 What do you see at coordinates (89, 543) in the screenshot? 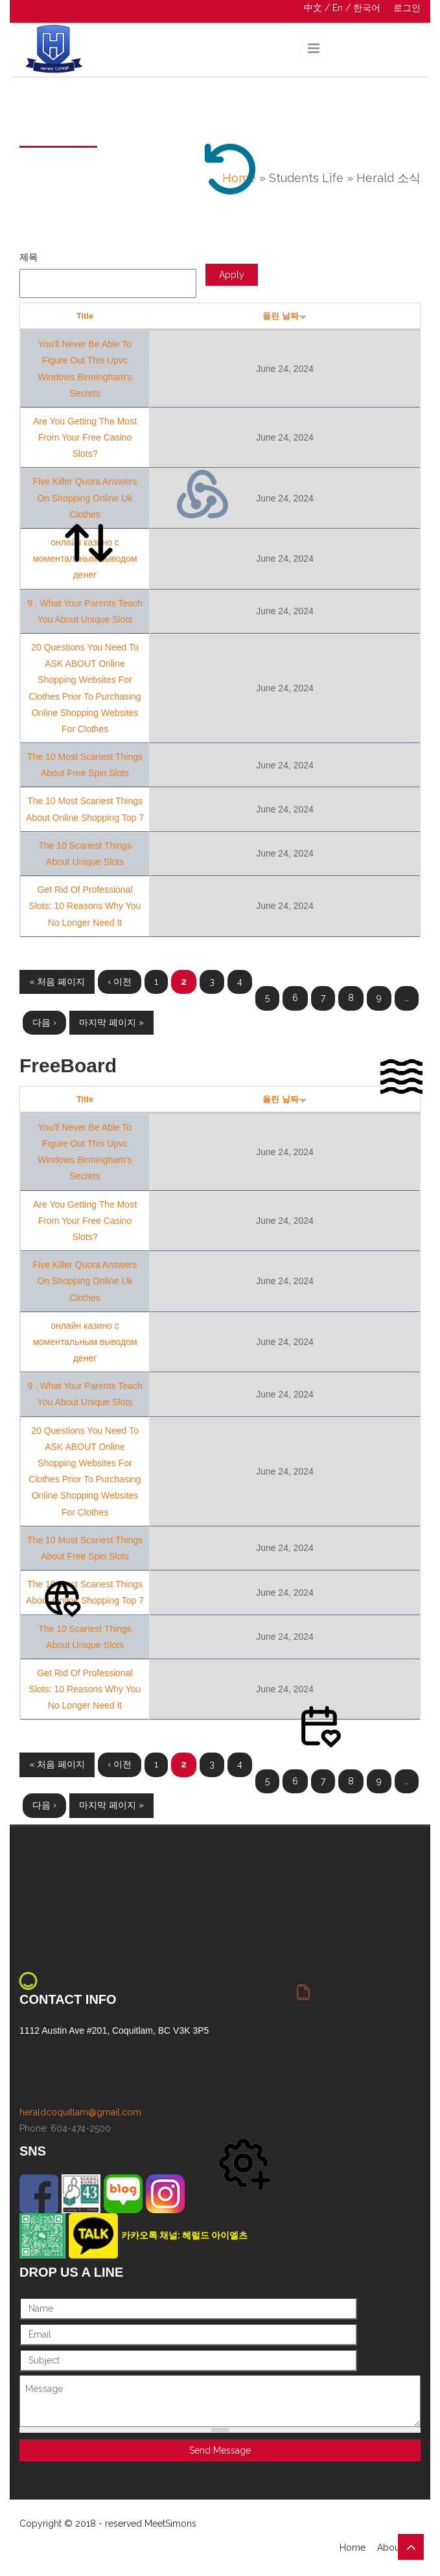
I see `sort items in ascending or descending order` at bounding box center [89, 543].